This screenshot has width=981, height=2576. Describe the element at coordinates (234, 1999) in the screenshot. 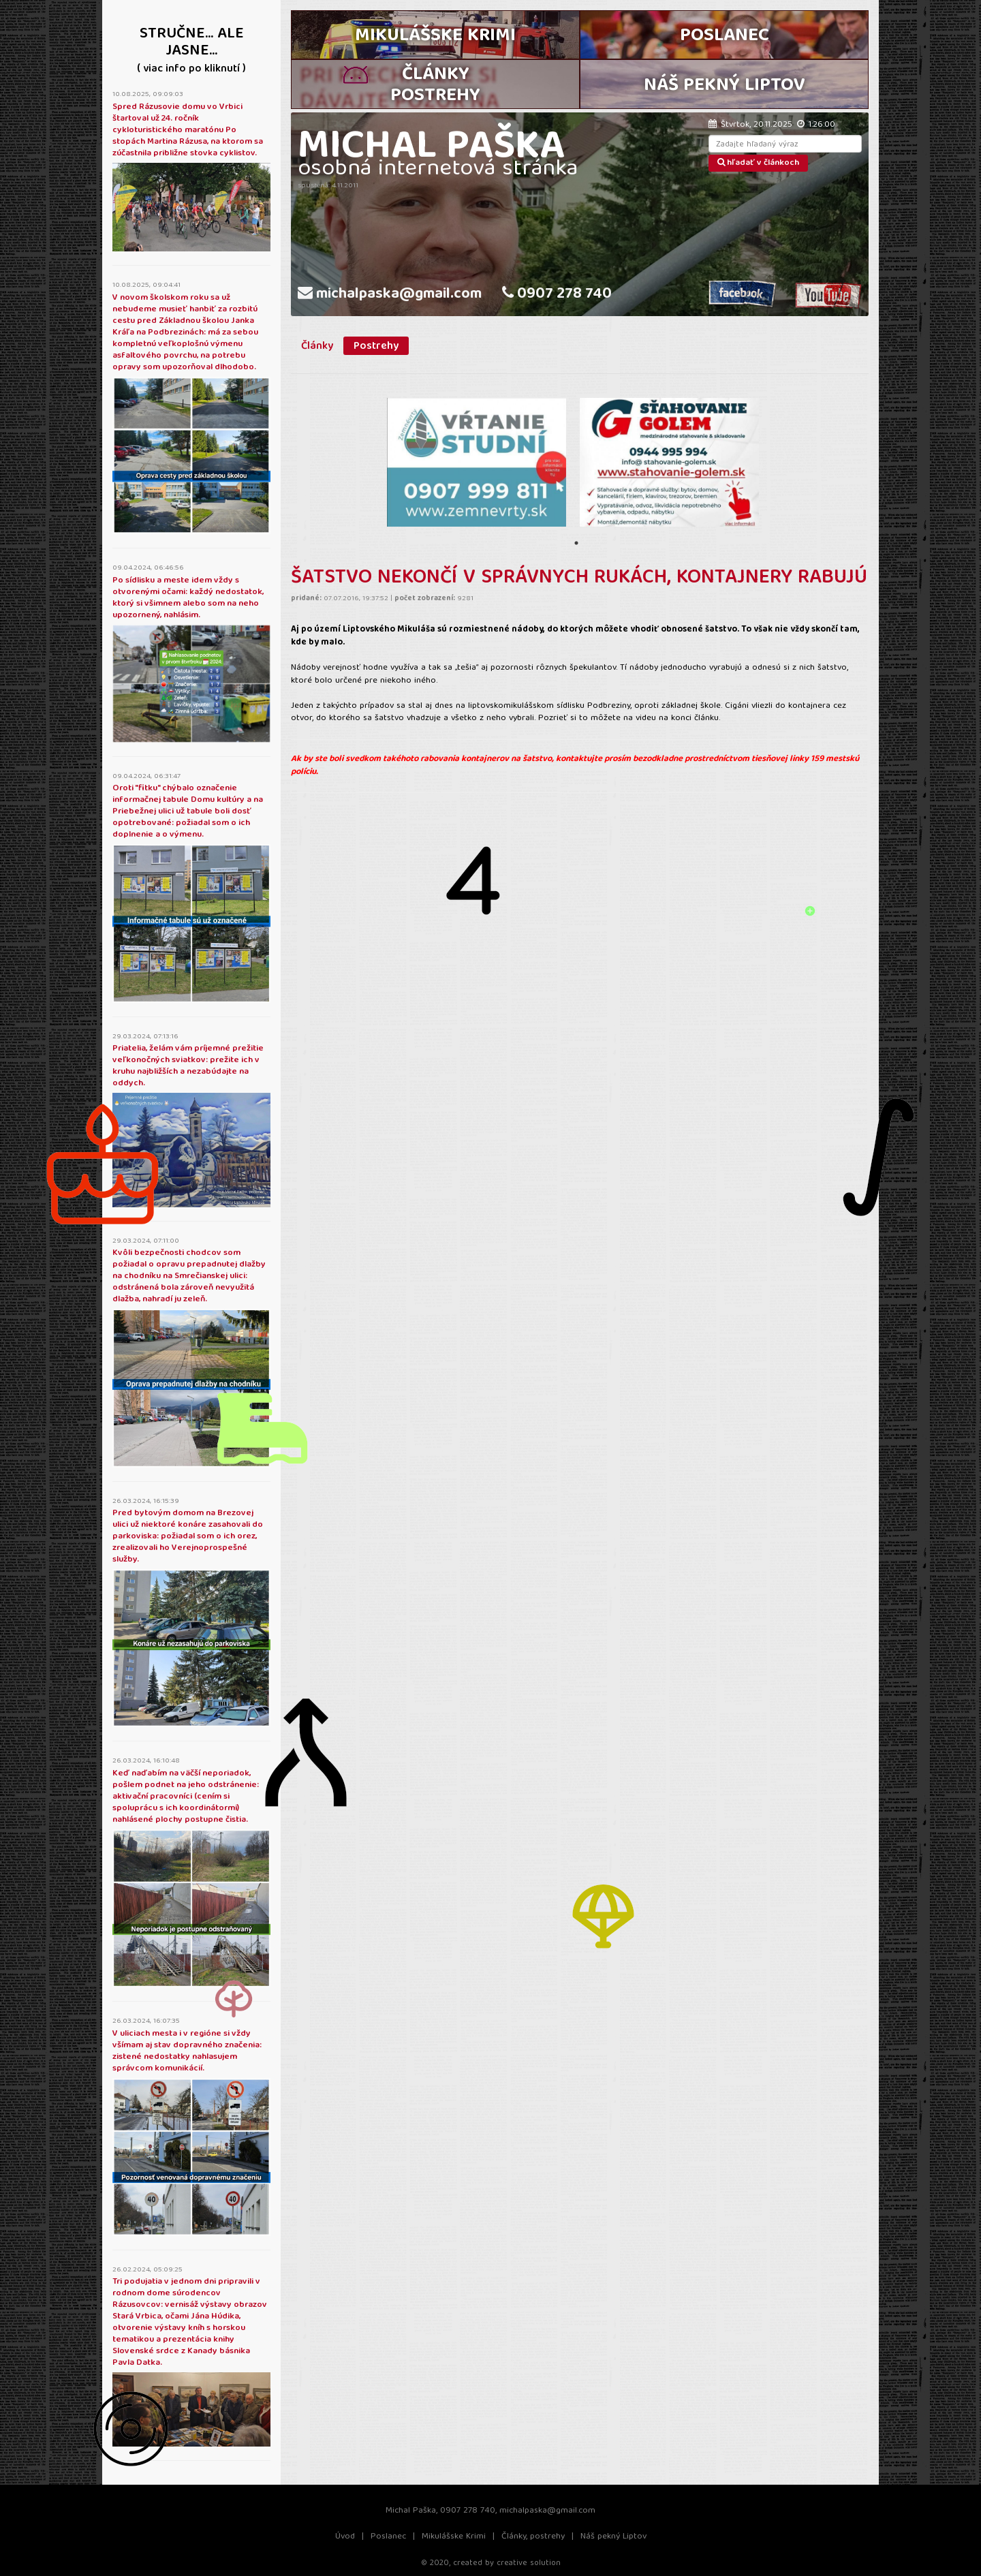

I see `access nature or outdoor-related content` at that location.